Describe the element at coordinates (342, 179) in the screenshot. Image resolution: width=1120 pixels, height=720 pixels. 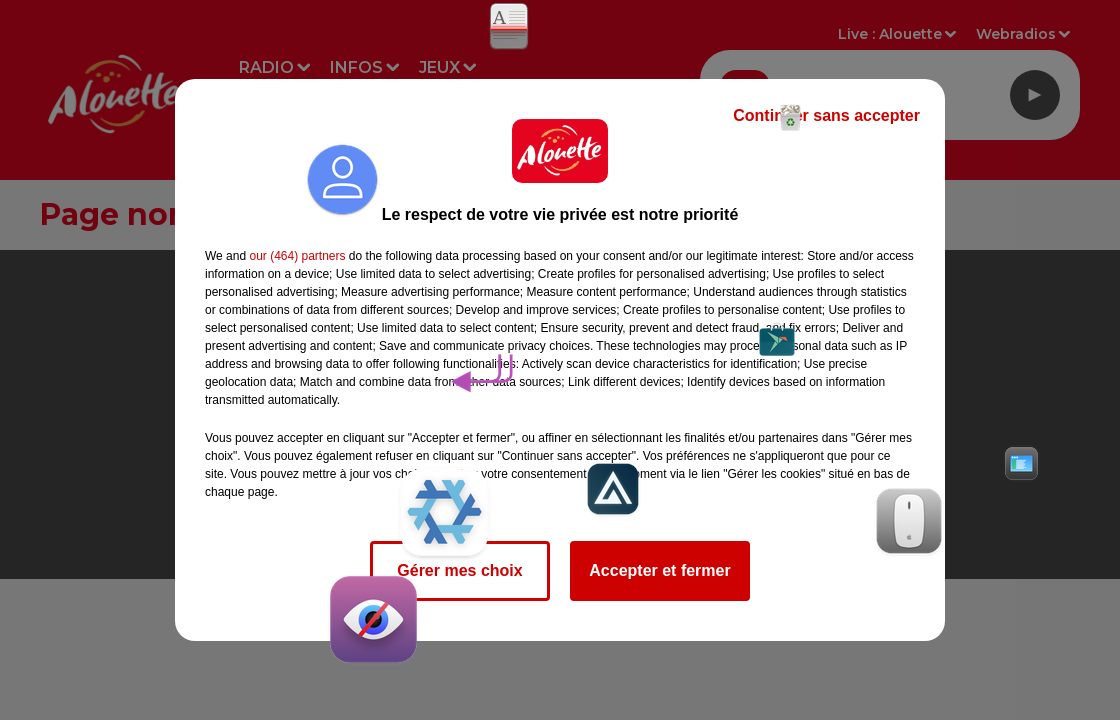
I see `indicates a personal or user-owned item` at that location.